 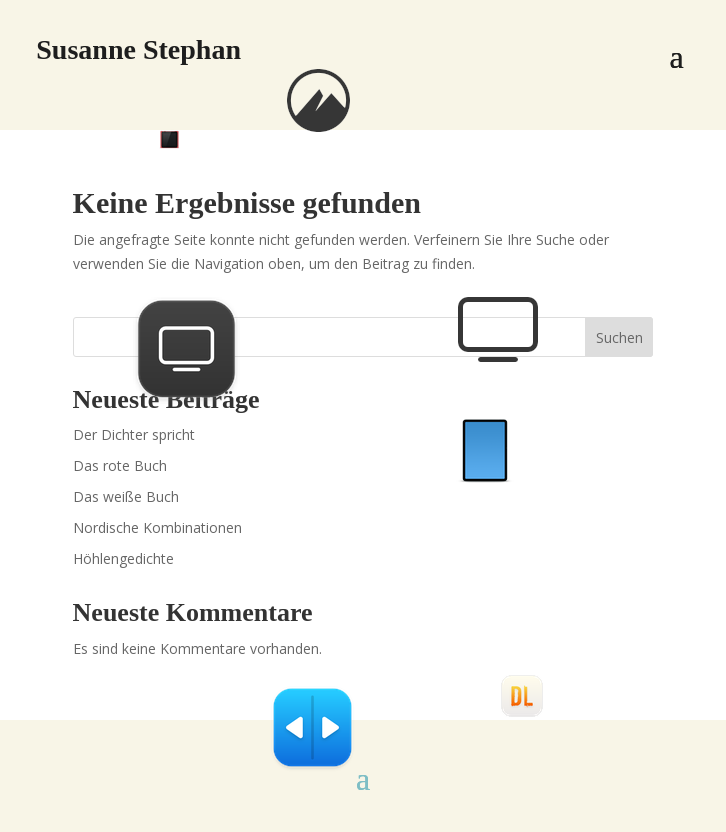 What do you see at coordinates (312, 727) in the screenshot?
I see `xfce panel separator settings` at bounding box center [312, 727].